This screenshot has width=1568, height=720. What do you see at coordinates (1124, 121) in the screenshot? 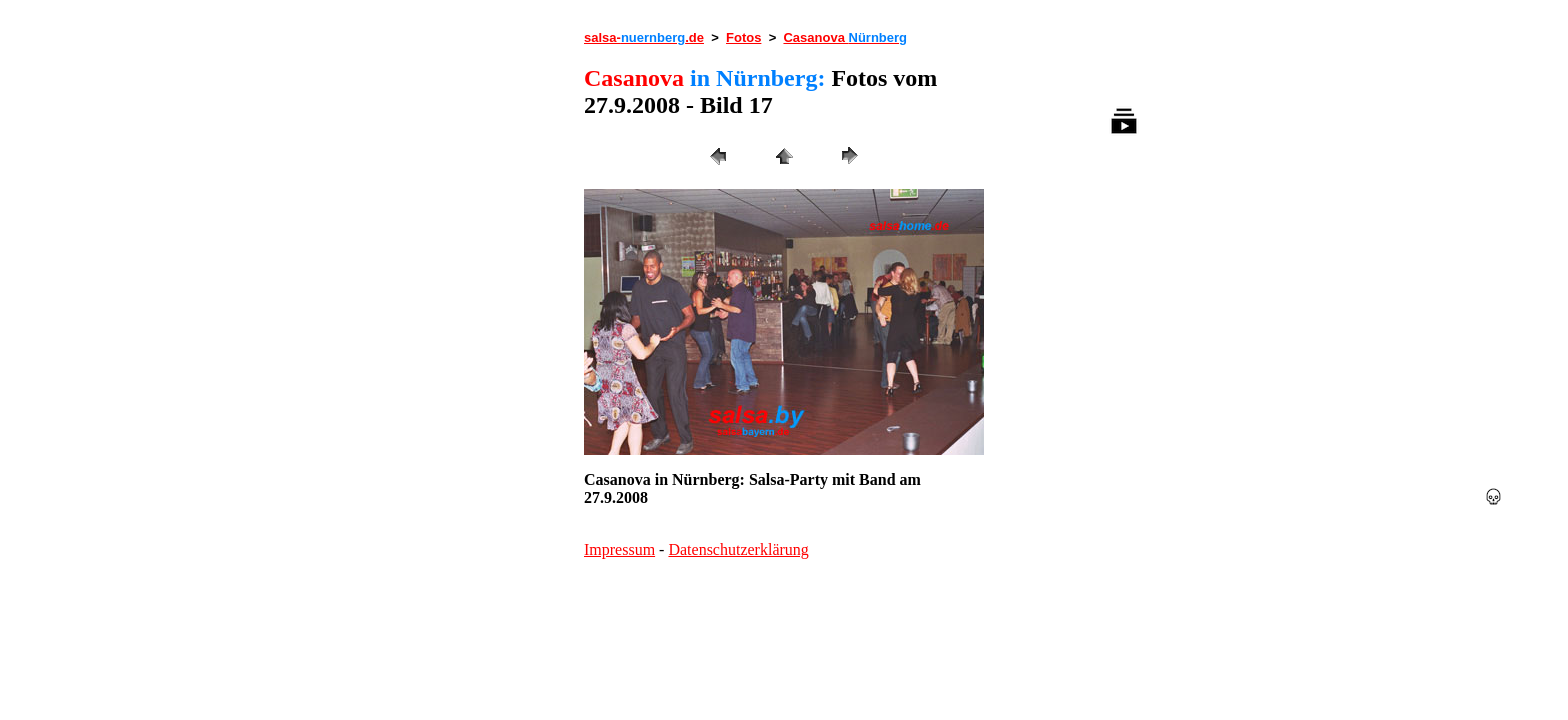
I see `view your subscriptions` at bounding box center [1124, 121].